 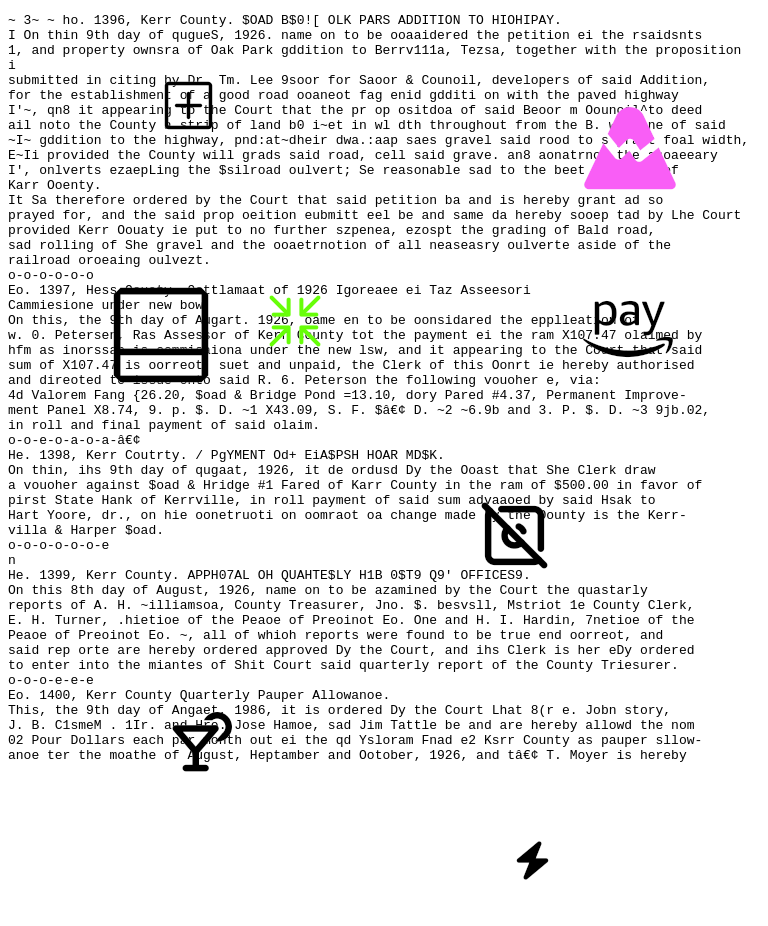 What do you see at coordinates (628, 329) in the screenshot?
I see `pay with amazon pay` at bounding box center [628, 329].